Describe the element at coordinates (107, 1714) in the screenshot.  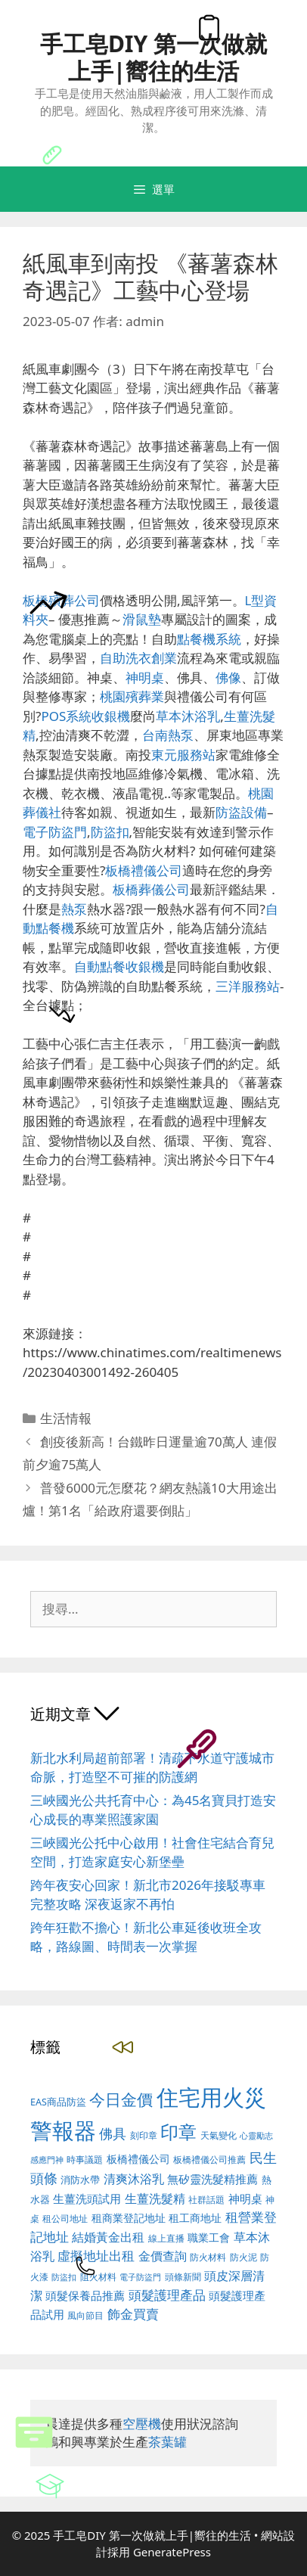
I see `expand a dropdown menu or section` at that location.